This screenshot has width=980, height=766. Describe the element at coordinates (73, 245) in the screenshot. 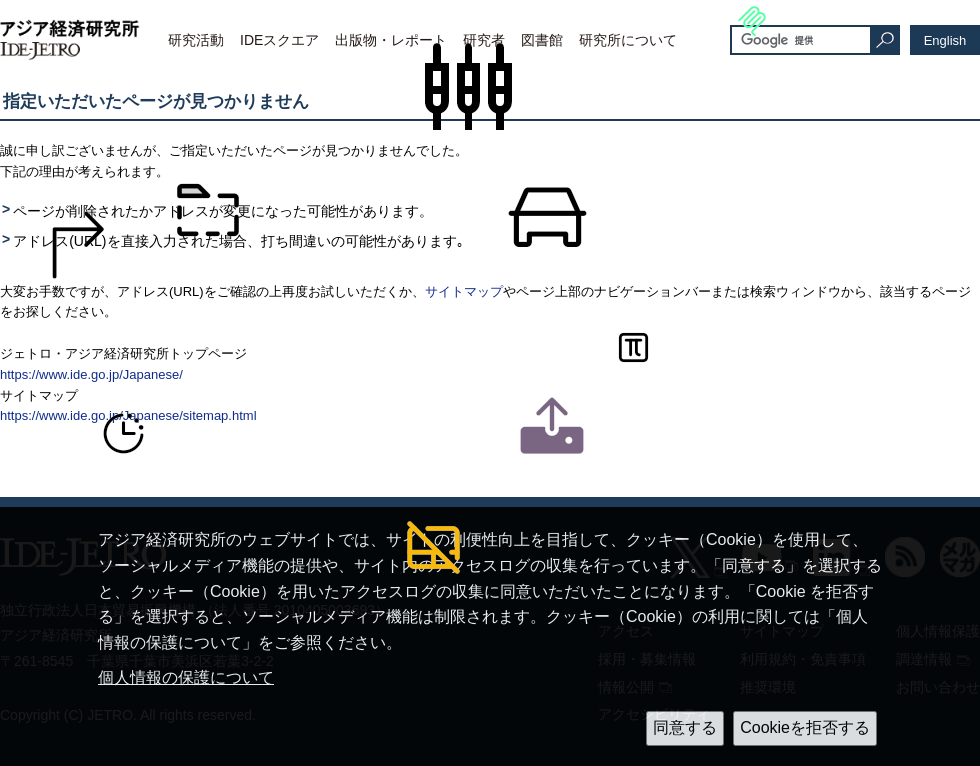

I see `reply to a message` at that location.